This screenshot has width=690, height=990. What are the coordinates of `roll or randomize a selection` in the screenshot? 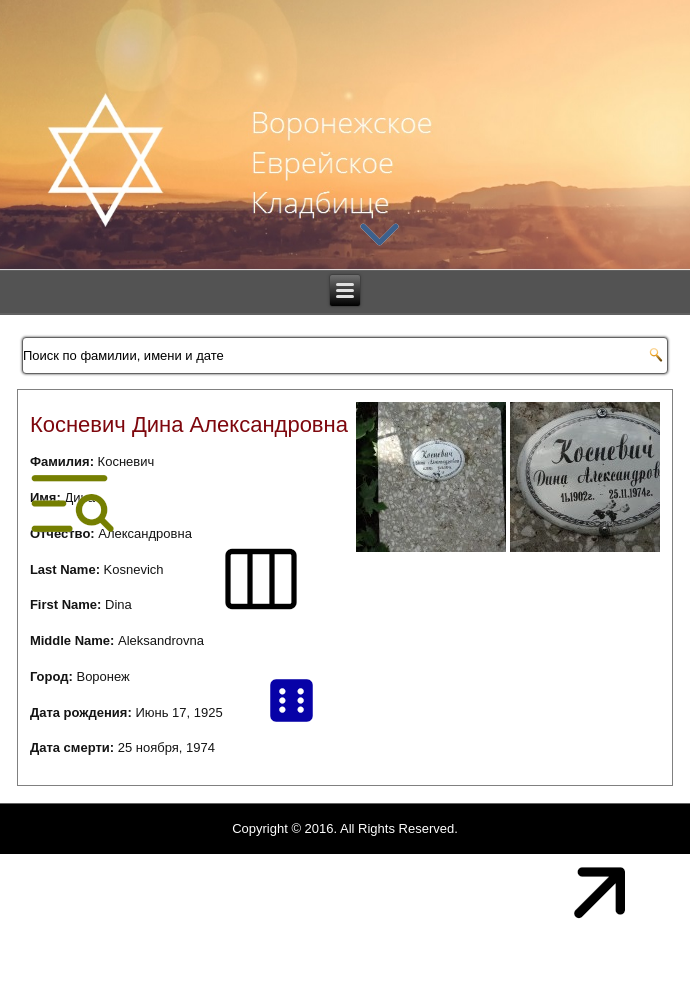 It's located at (291, 700).